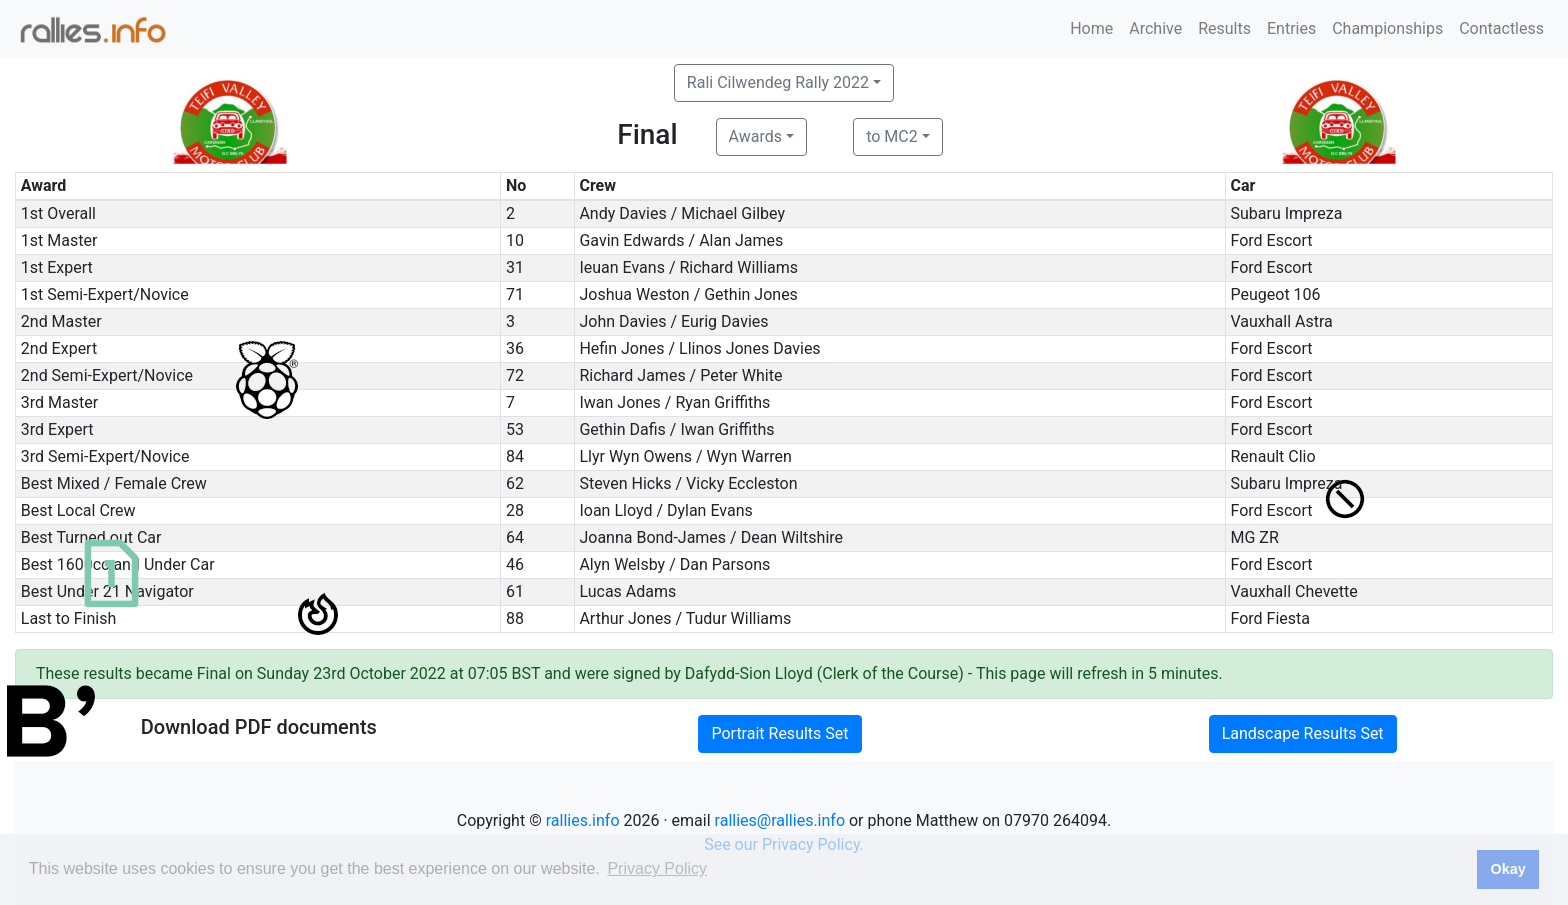 This screenshot has height=905, width=1568. What do you see at coordinates (51, 721) in the screenshot?
I see `open bloglovin app or website` at bounding box center [51, 721].